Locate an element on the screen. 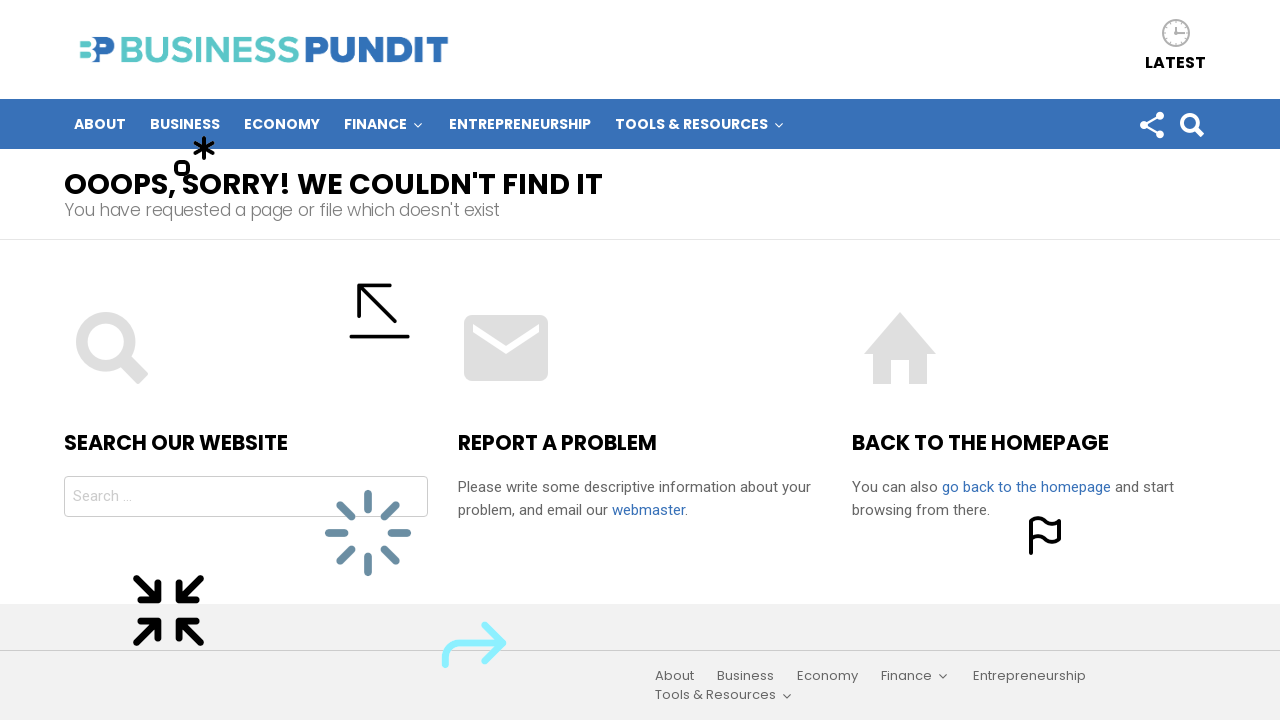 The image size is (1280, 720). minimize or reduce window size is located at coordinates (168, 610).